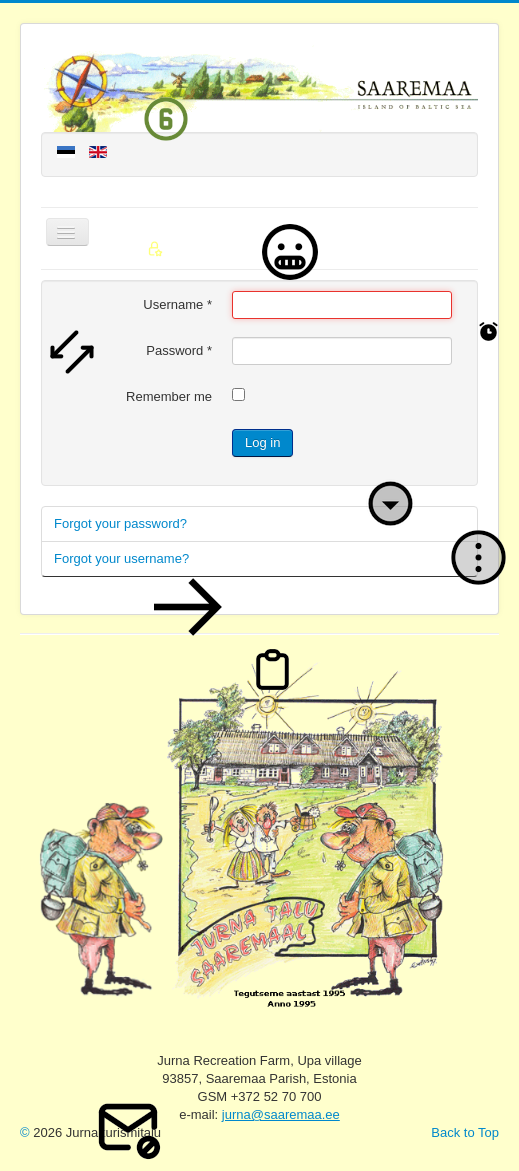 This screenshot has width=519, height=1171. I want to click on expand dropdown menu or options, so click(390, 503).